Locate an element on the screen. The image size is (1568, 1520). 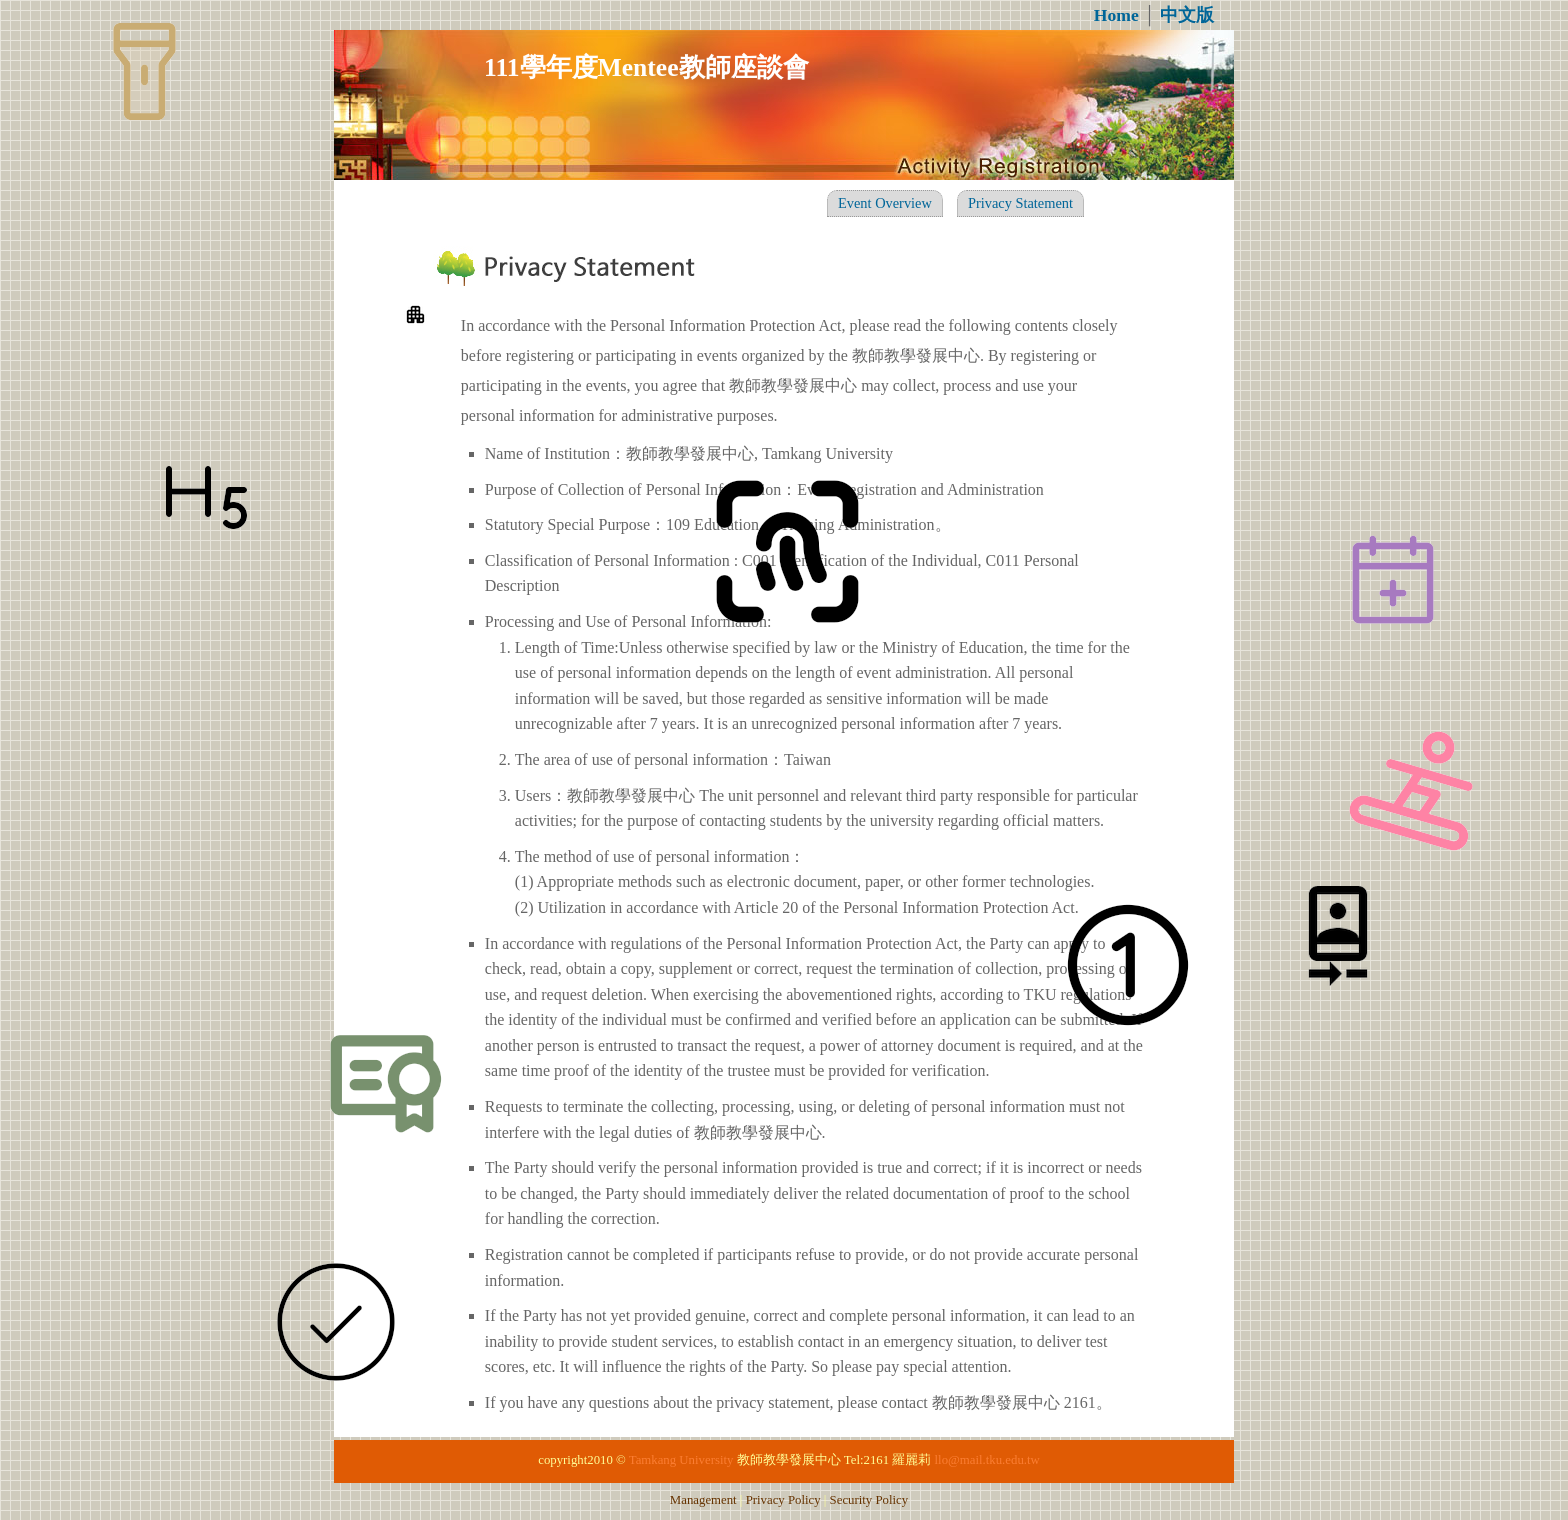
switch to front-facing camera is located at coordinates (1338, 936).